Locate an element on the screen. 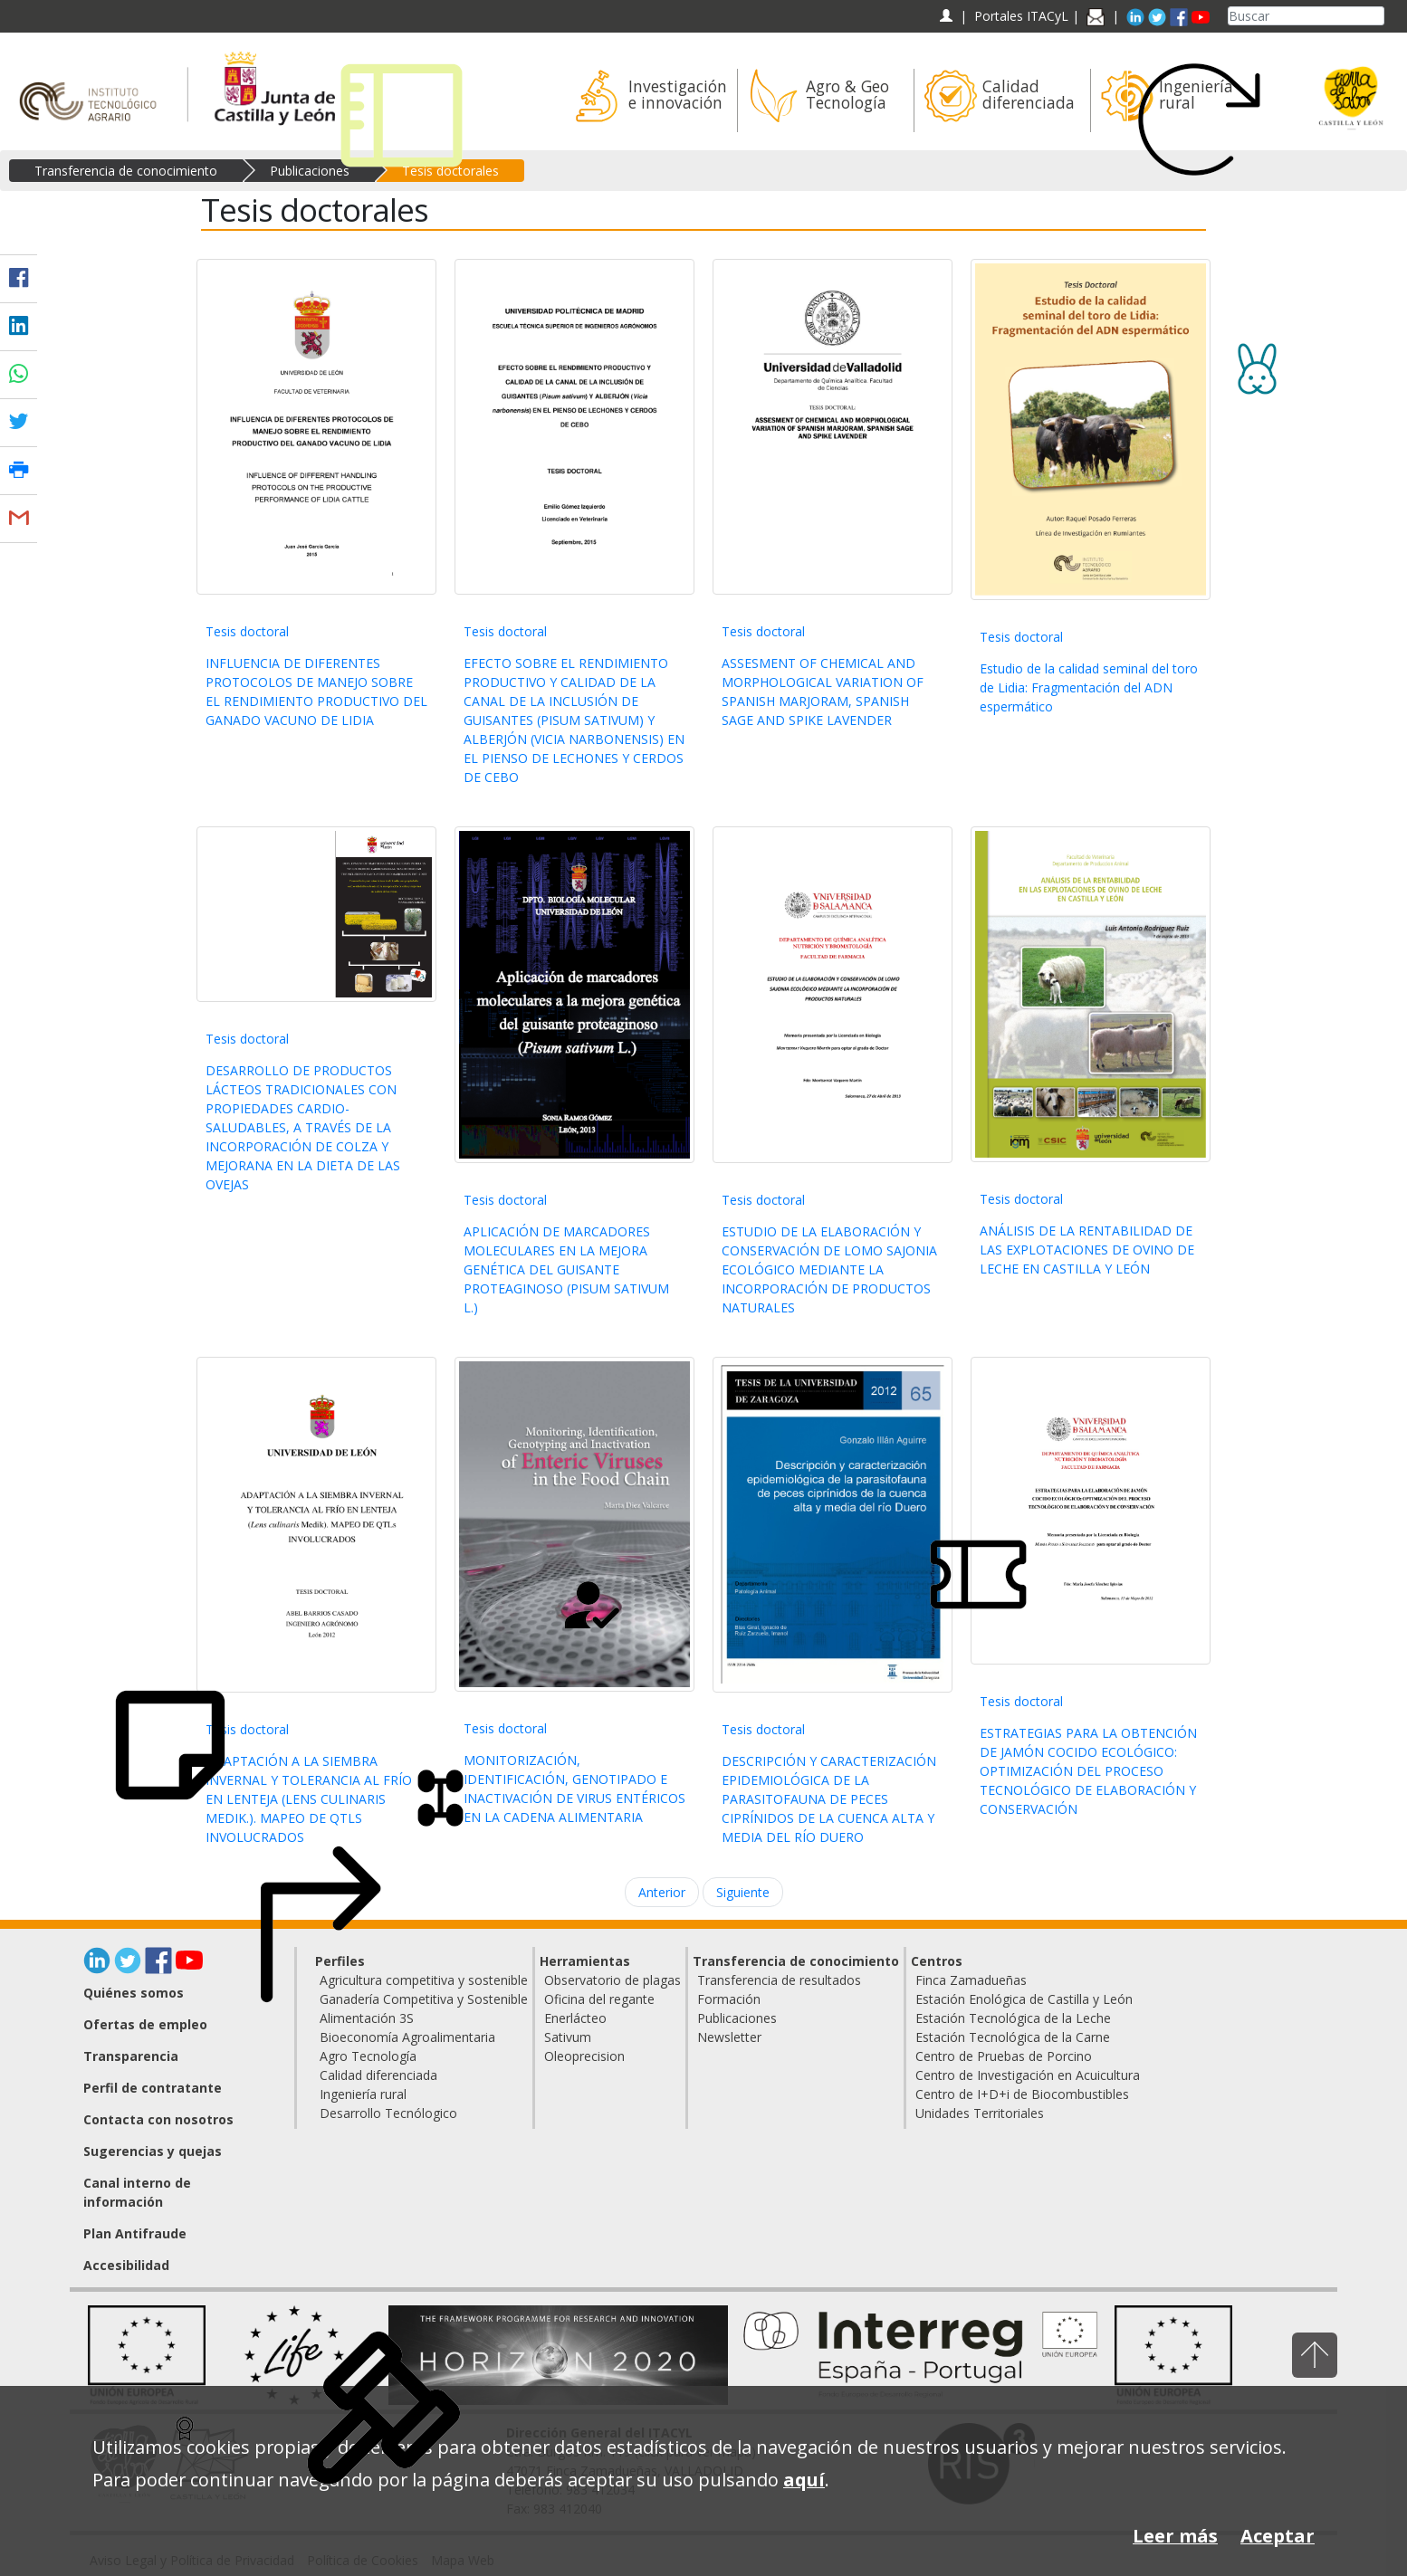 The height and width of the screenshot is (2576, 1407). access pet or animal-related features is located at coordinates (1257, 369).